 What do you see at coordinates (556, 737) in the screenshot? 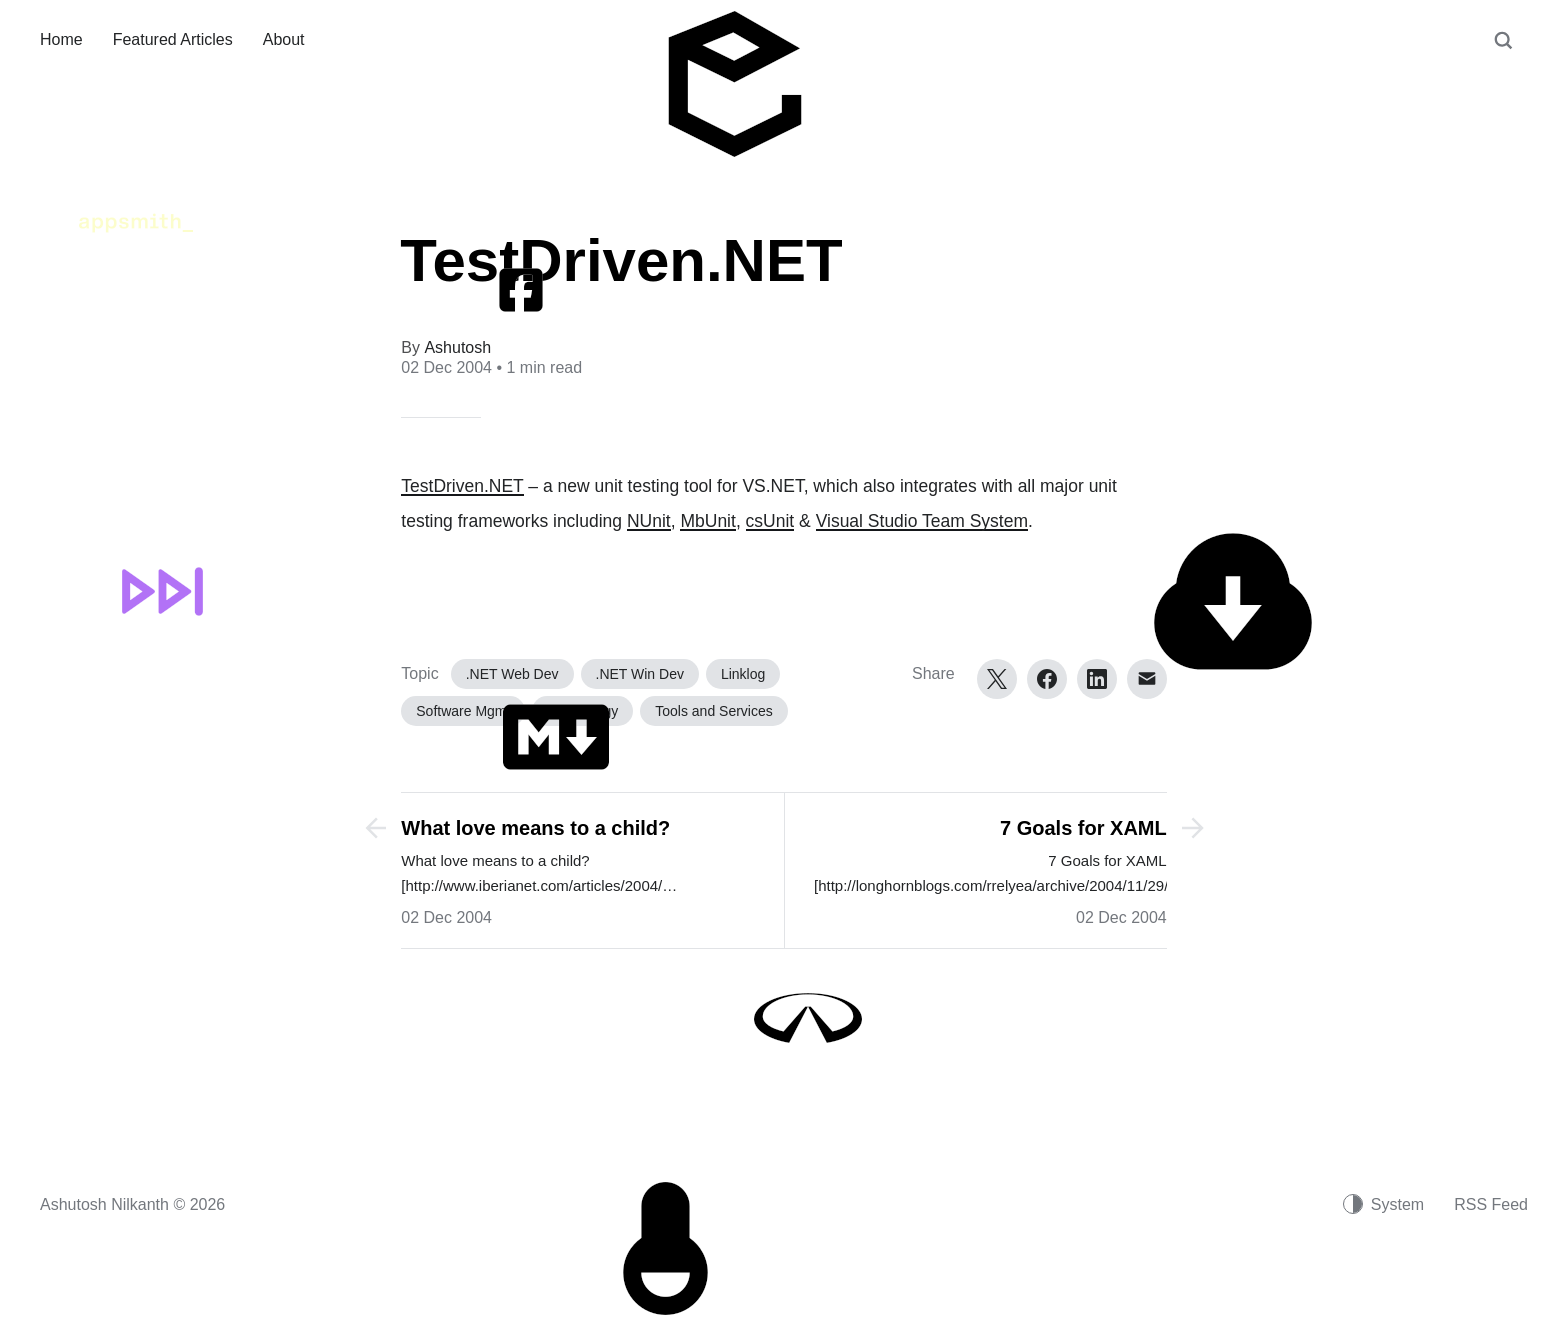
I see `indicates markdown formatting is supported` at bounding box center [556, 737].